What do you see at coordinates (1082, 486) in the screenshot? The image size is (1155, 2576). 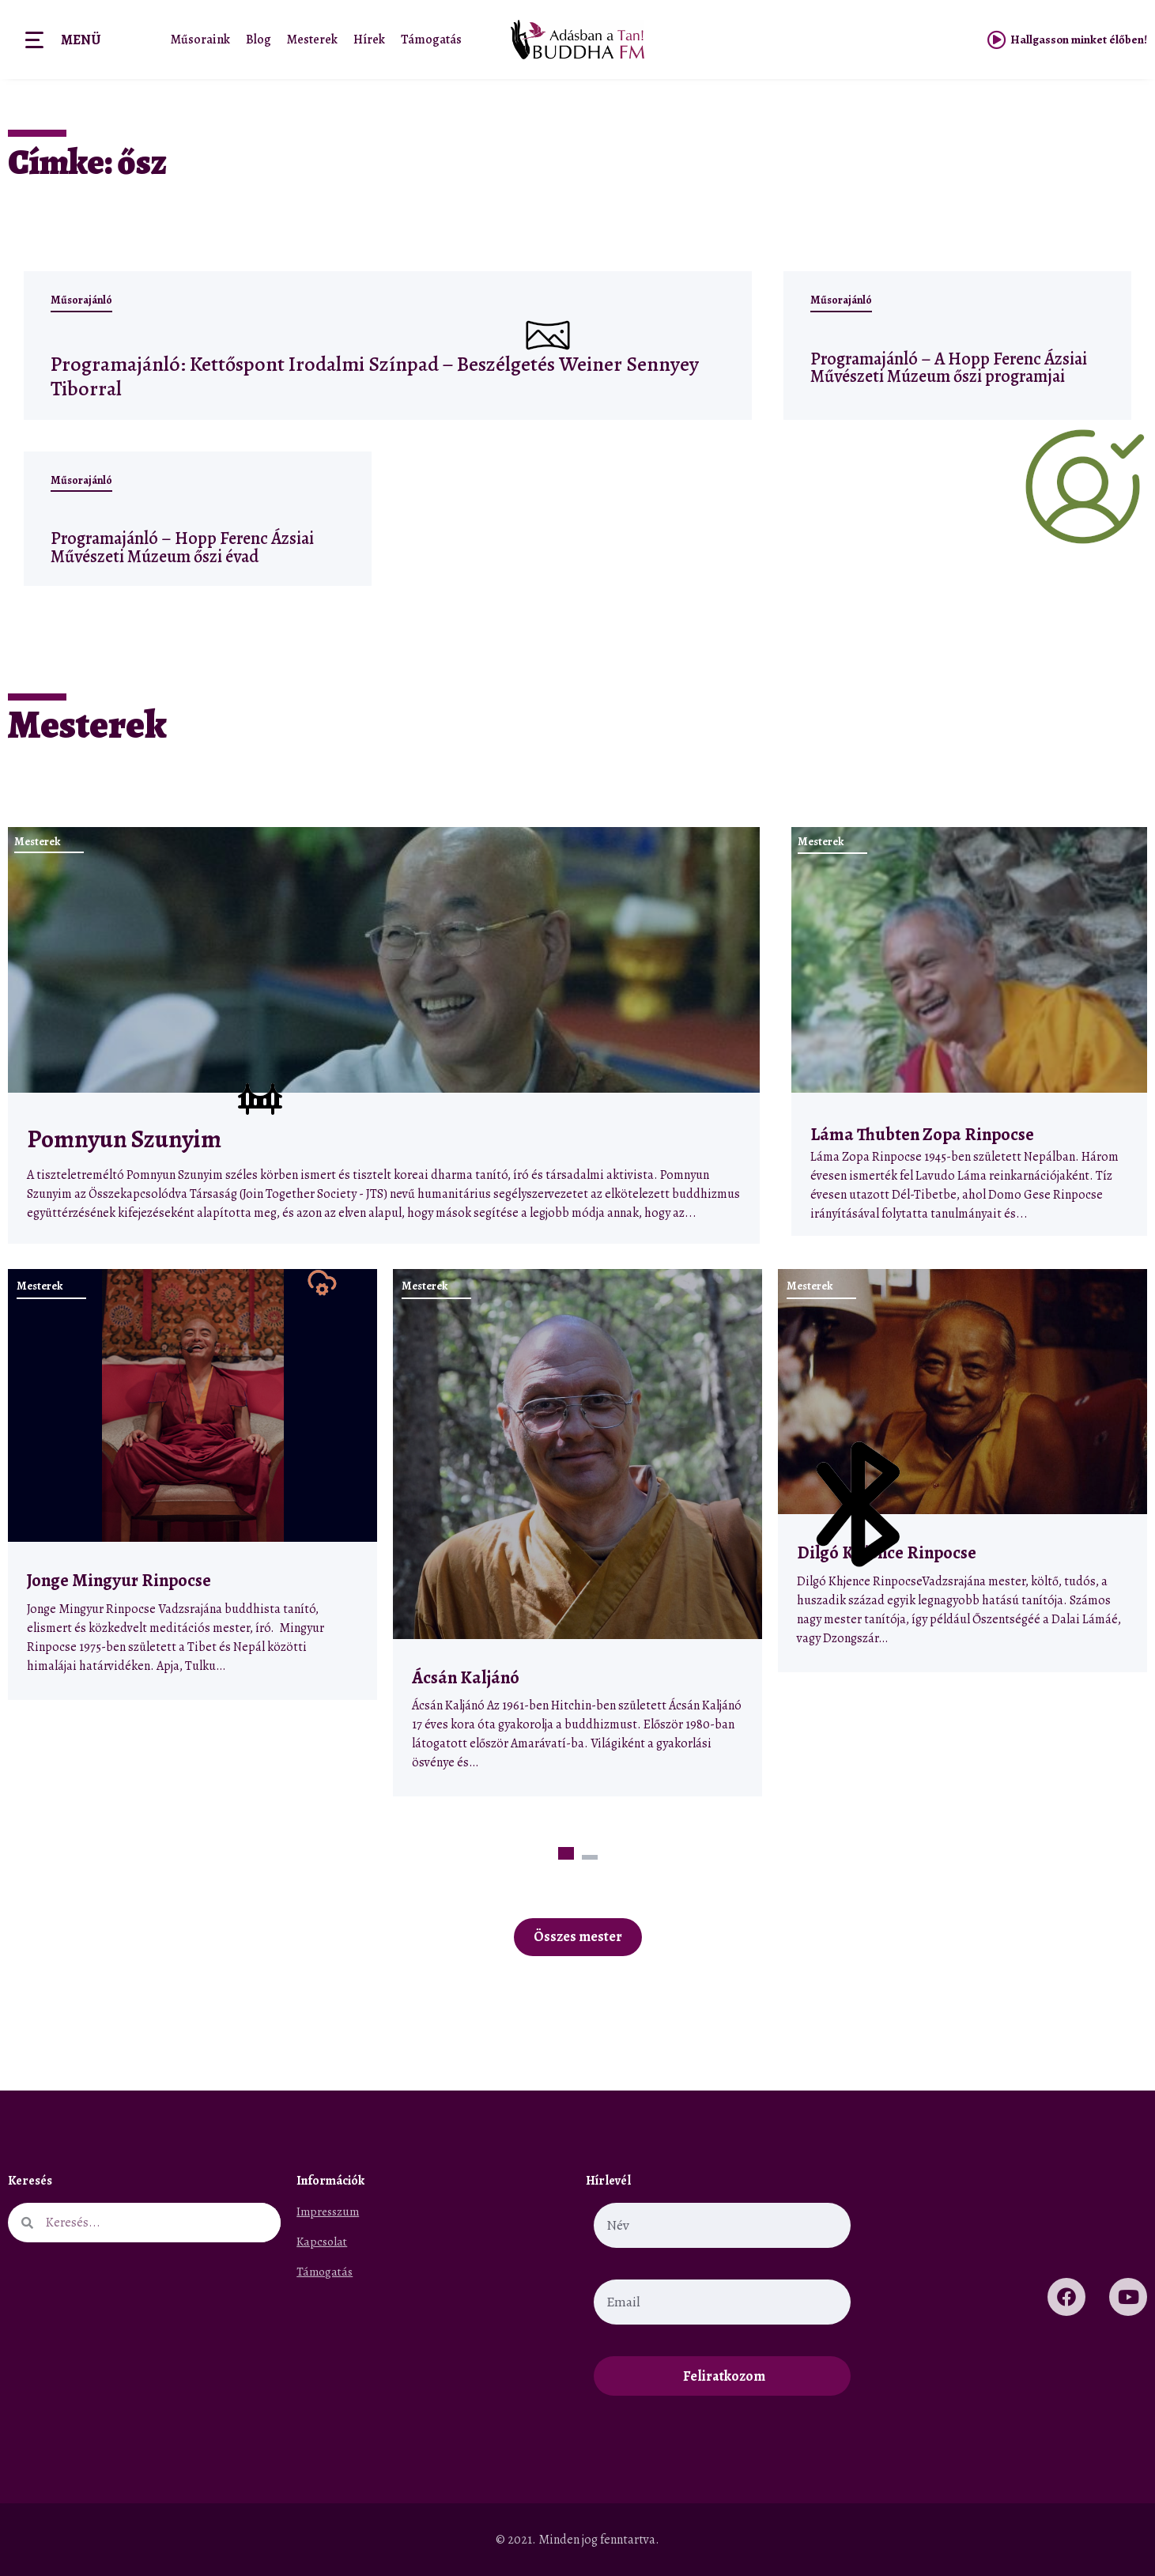 I see `verified user profile` at bounding box center [1082, 486].